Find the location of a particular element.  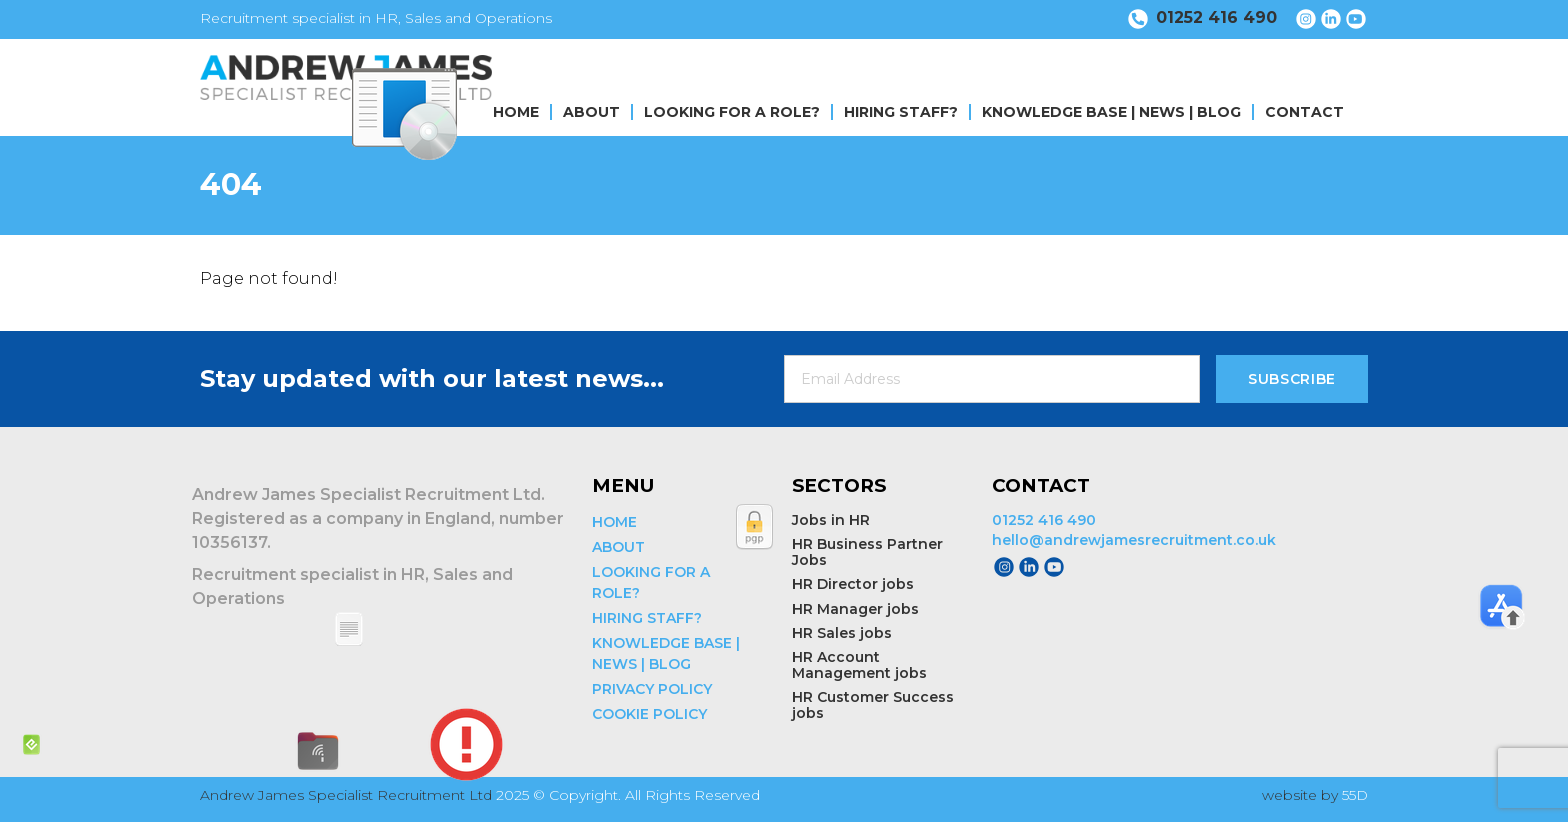

an epub ebook file is located at coordinates (31, 744).